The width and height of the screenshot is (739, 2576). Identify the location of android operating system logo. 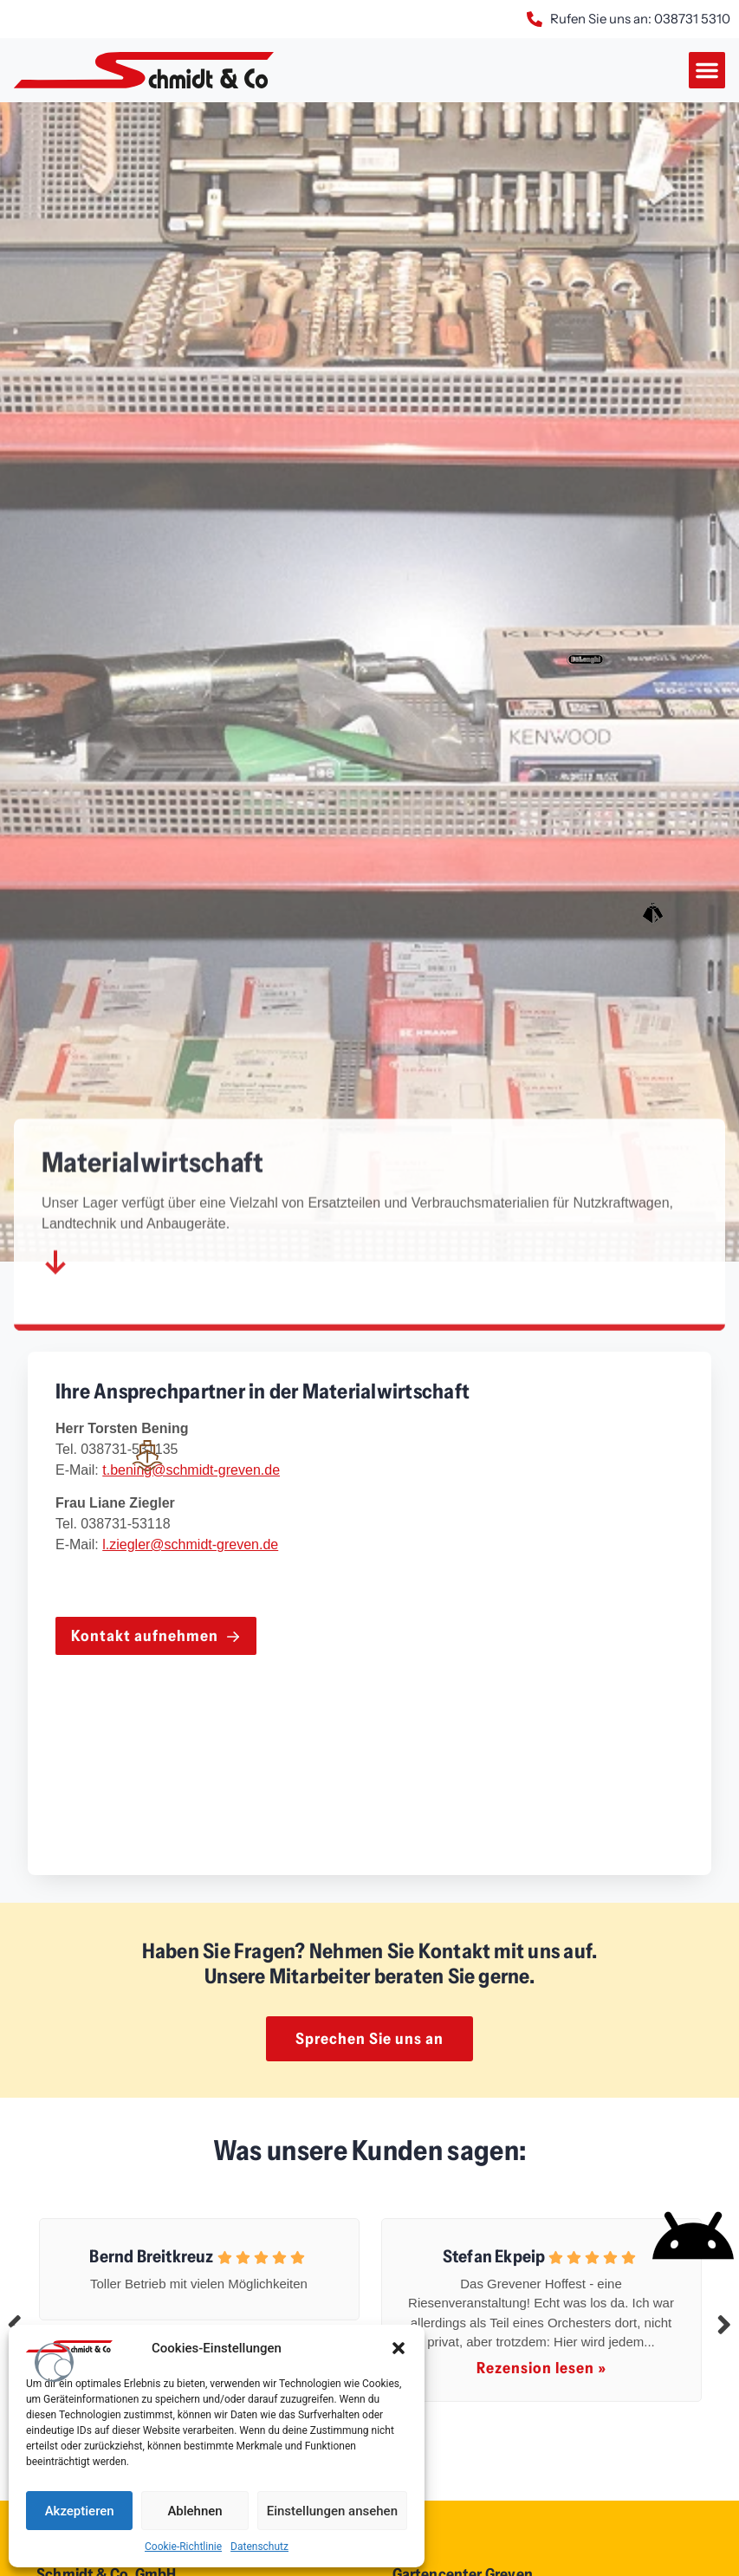
(693, 2235).